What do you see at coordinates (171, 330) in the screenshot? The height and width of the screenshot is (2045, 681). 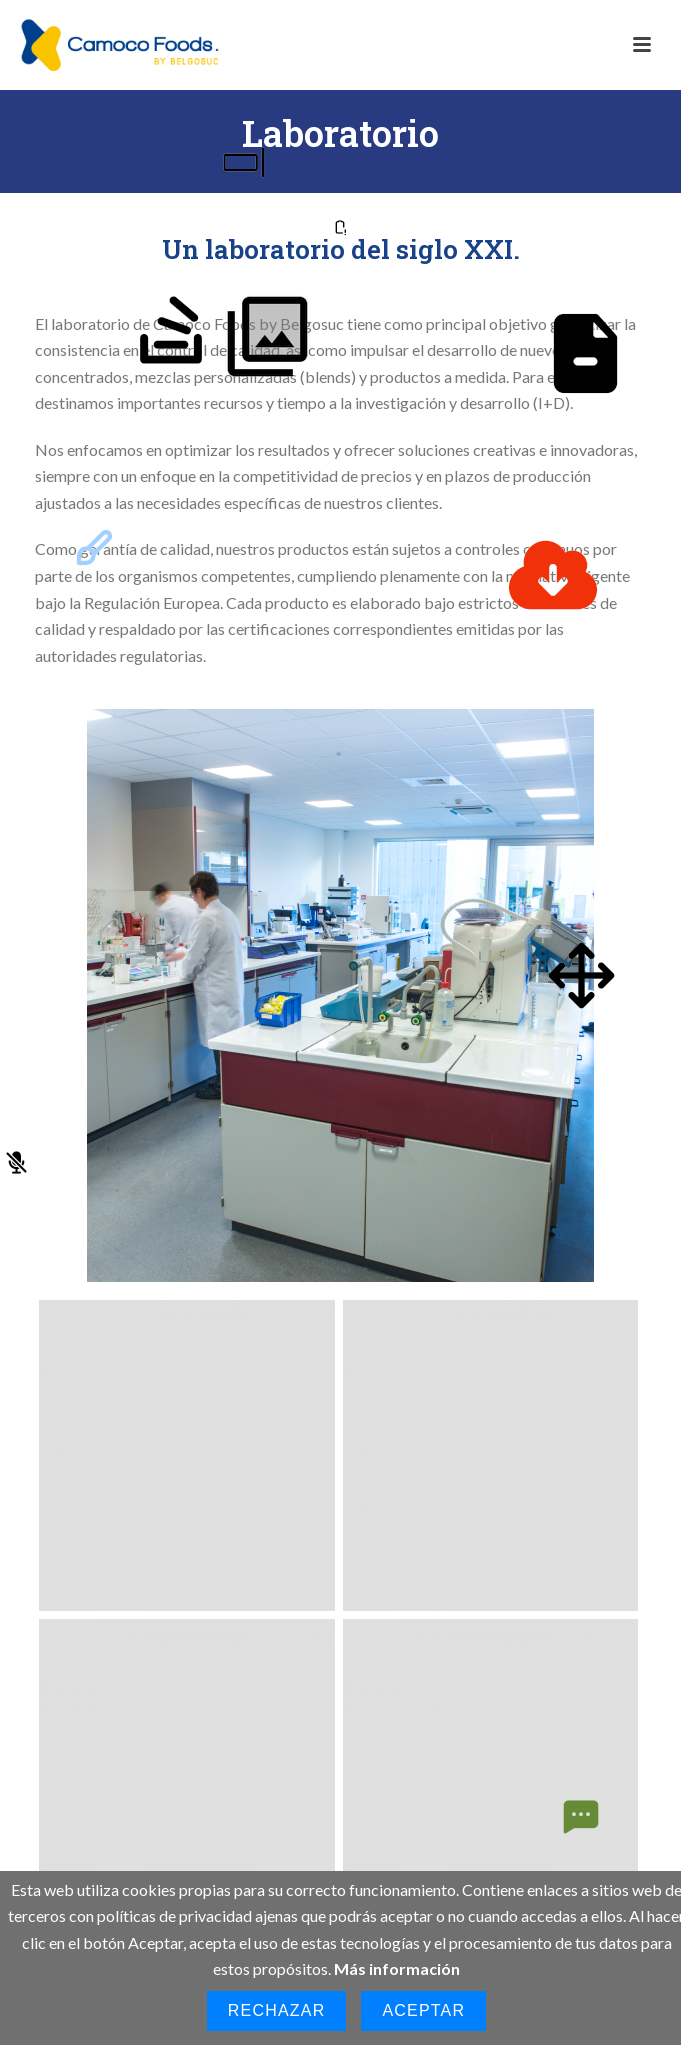 I see `visit stack overflow for developer help` at bounding box center [171, 330].